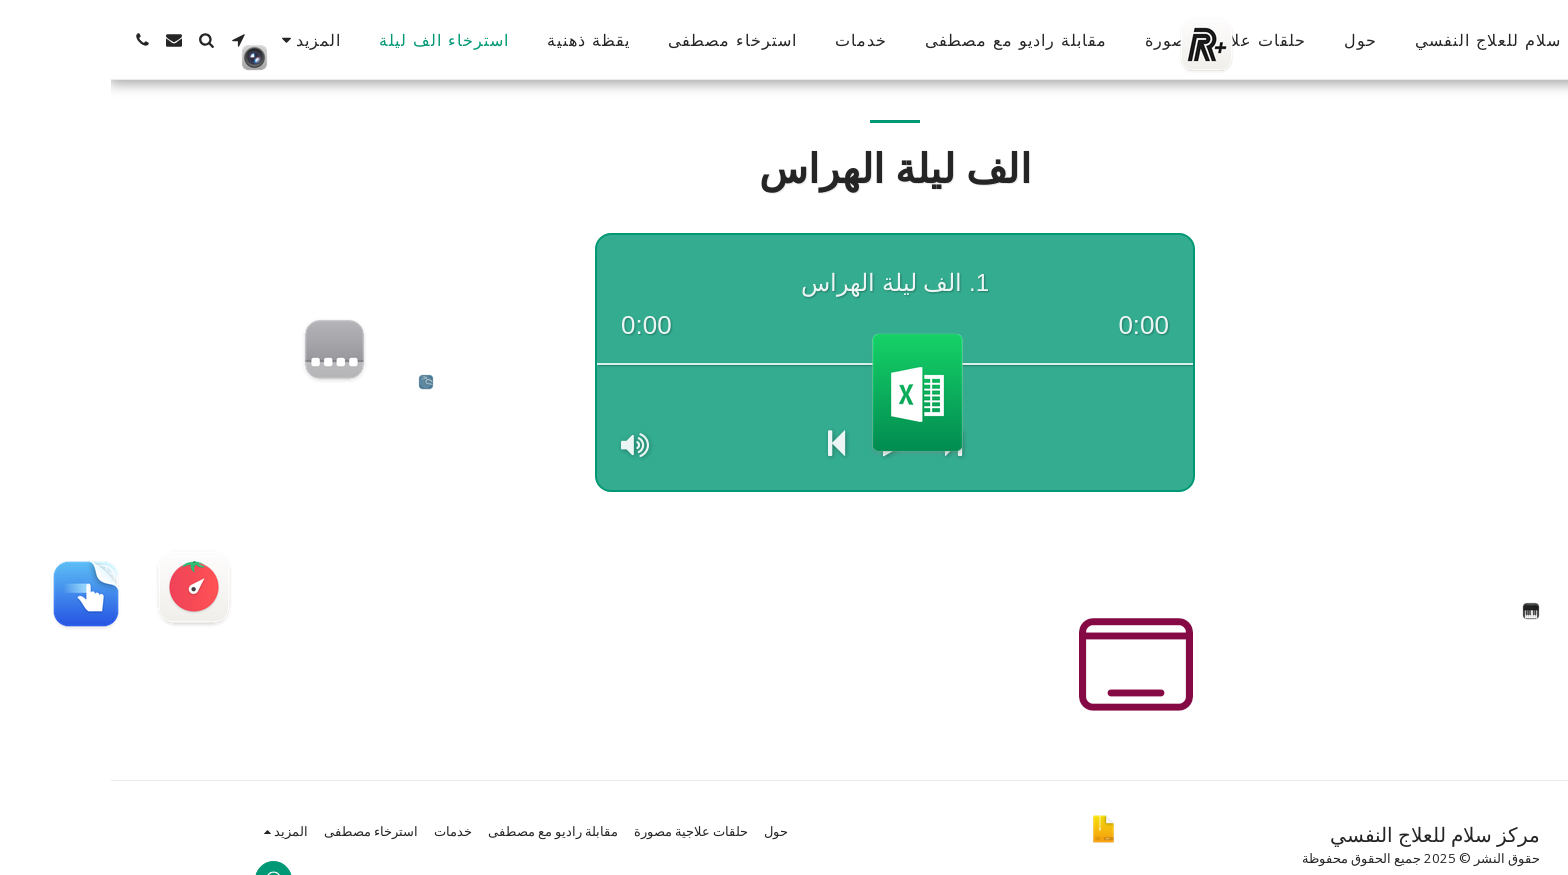 Image resolution: width=1568 pixels, height=875 pixels. What do you see at coordinates (917, 394) in the screenshot?
I see `spreadsheet template file` at bounding box center [917, 394].